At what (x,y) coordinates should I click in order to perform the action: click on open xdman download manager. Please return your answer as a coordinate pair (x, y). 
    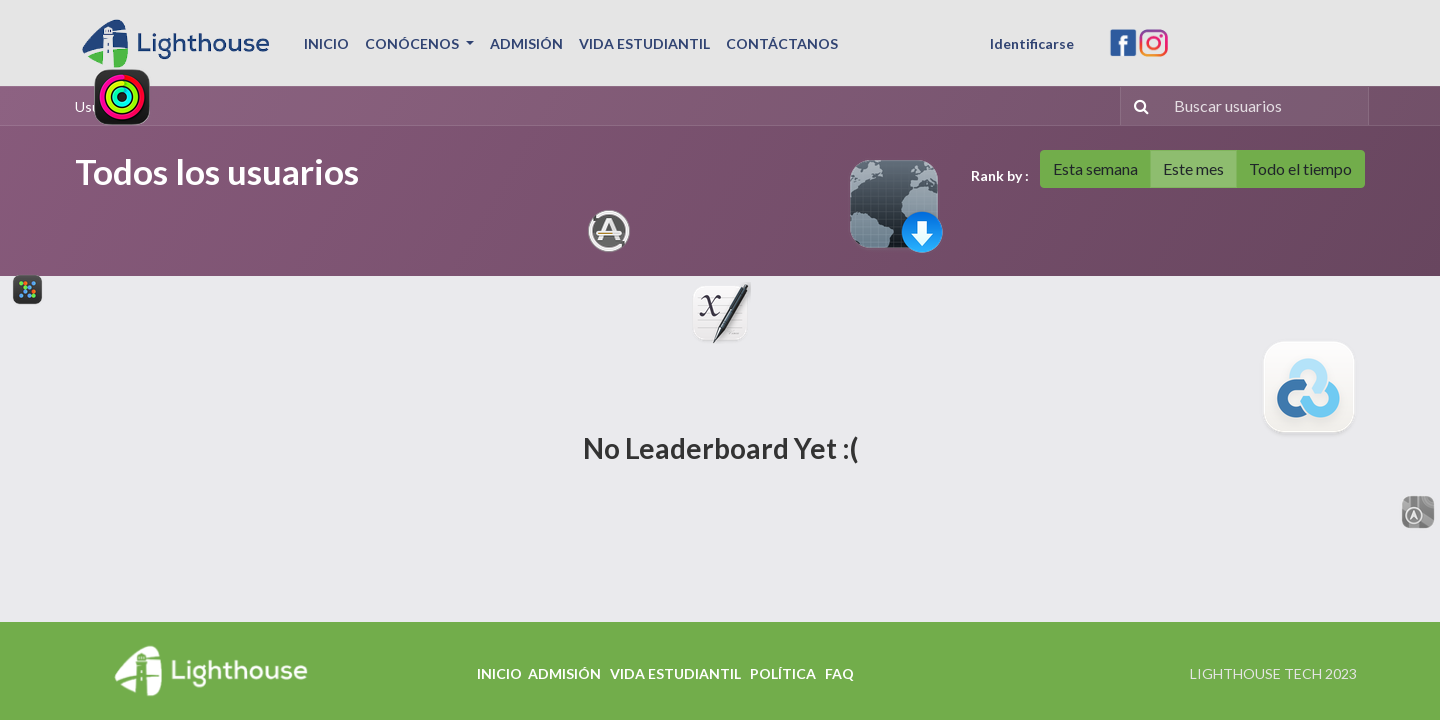
    Looking at the image, I should click on (894, 204).